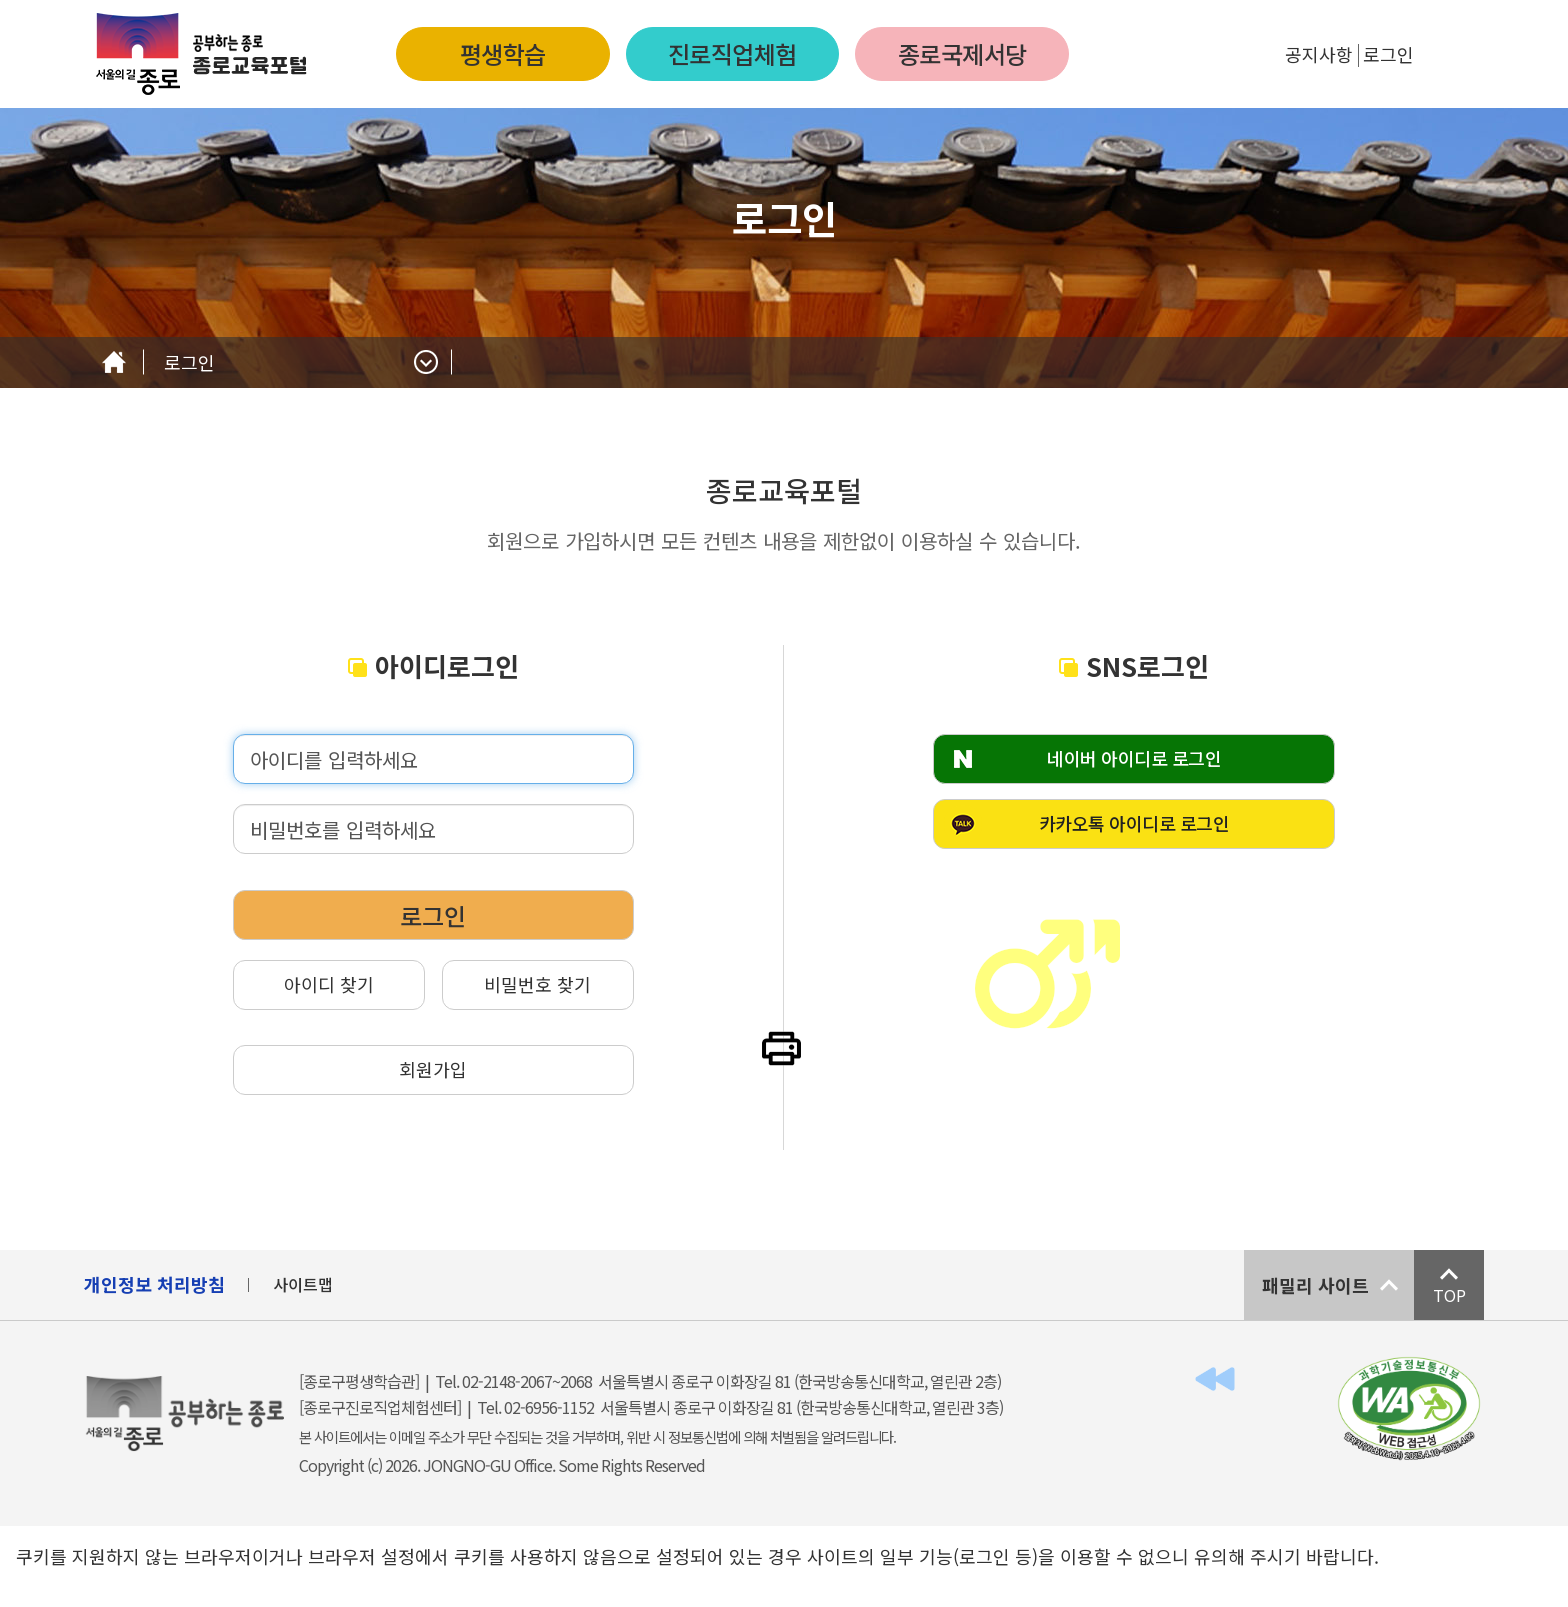 The image size is (1568, 1607). I want to click on skip to previous track, so click(1215, 1379).